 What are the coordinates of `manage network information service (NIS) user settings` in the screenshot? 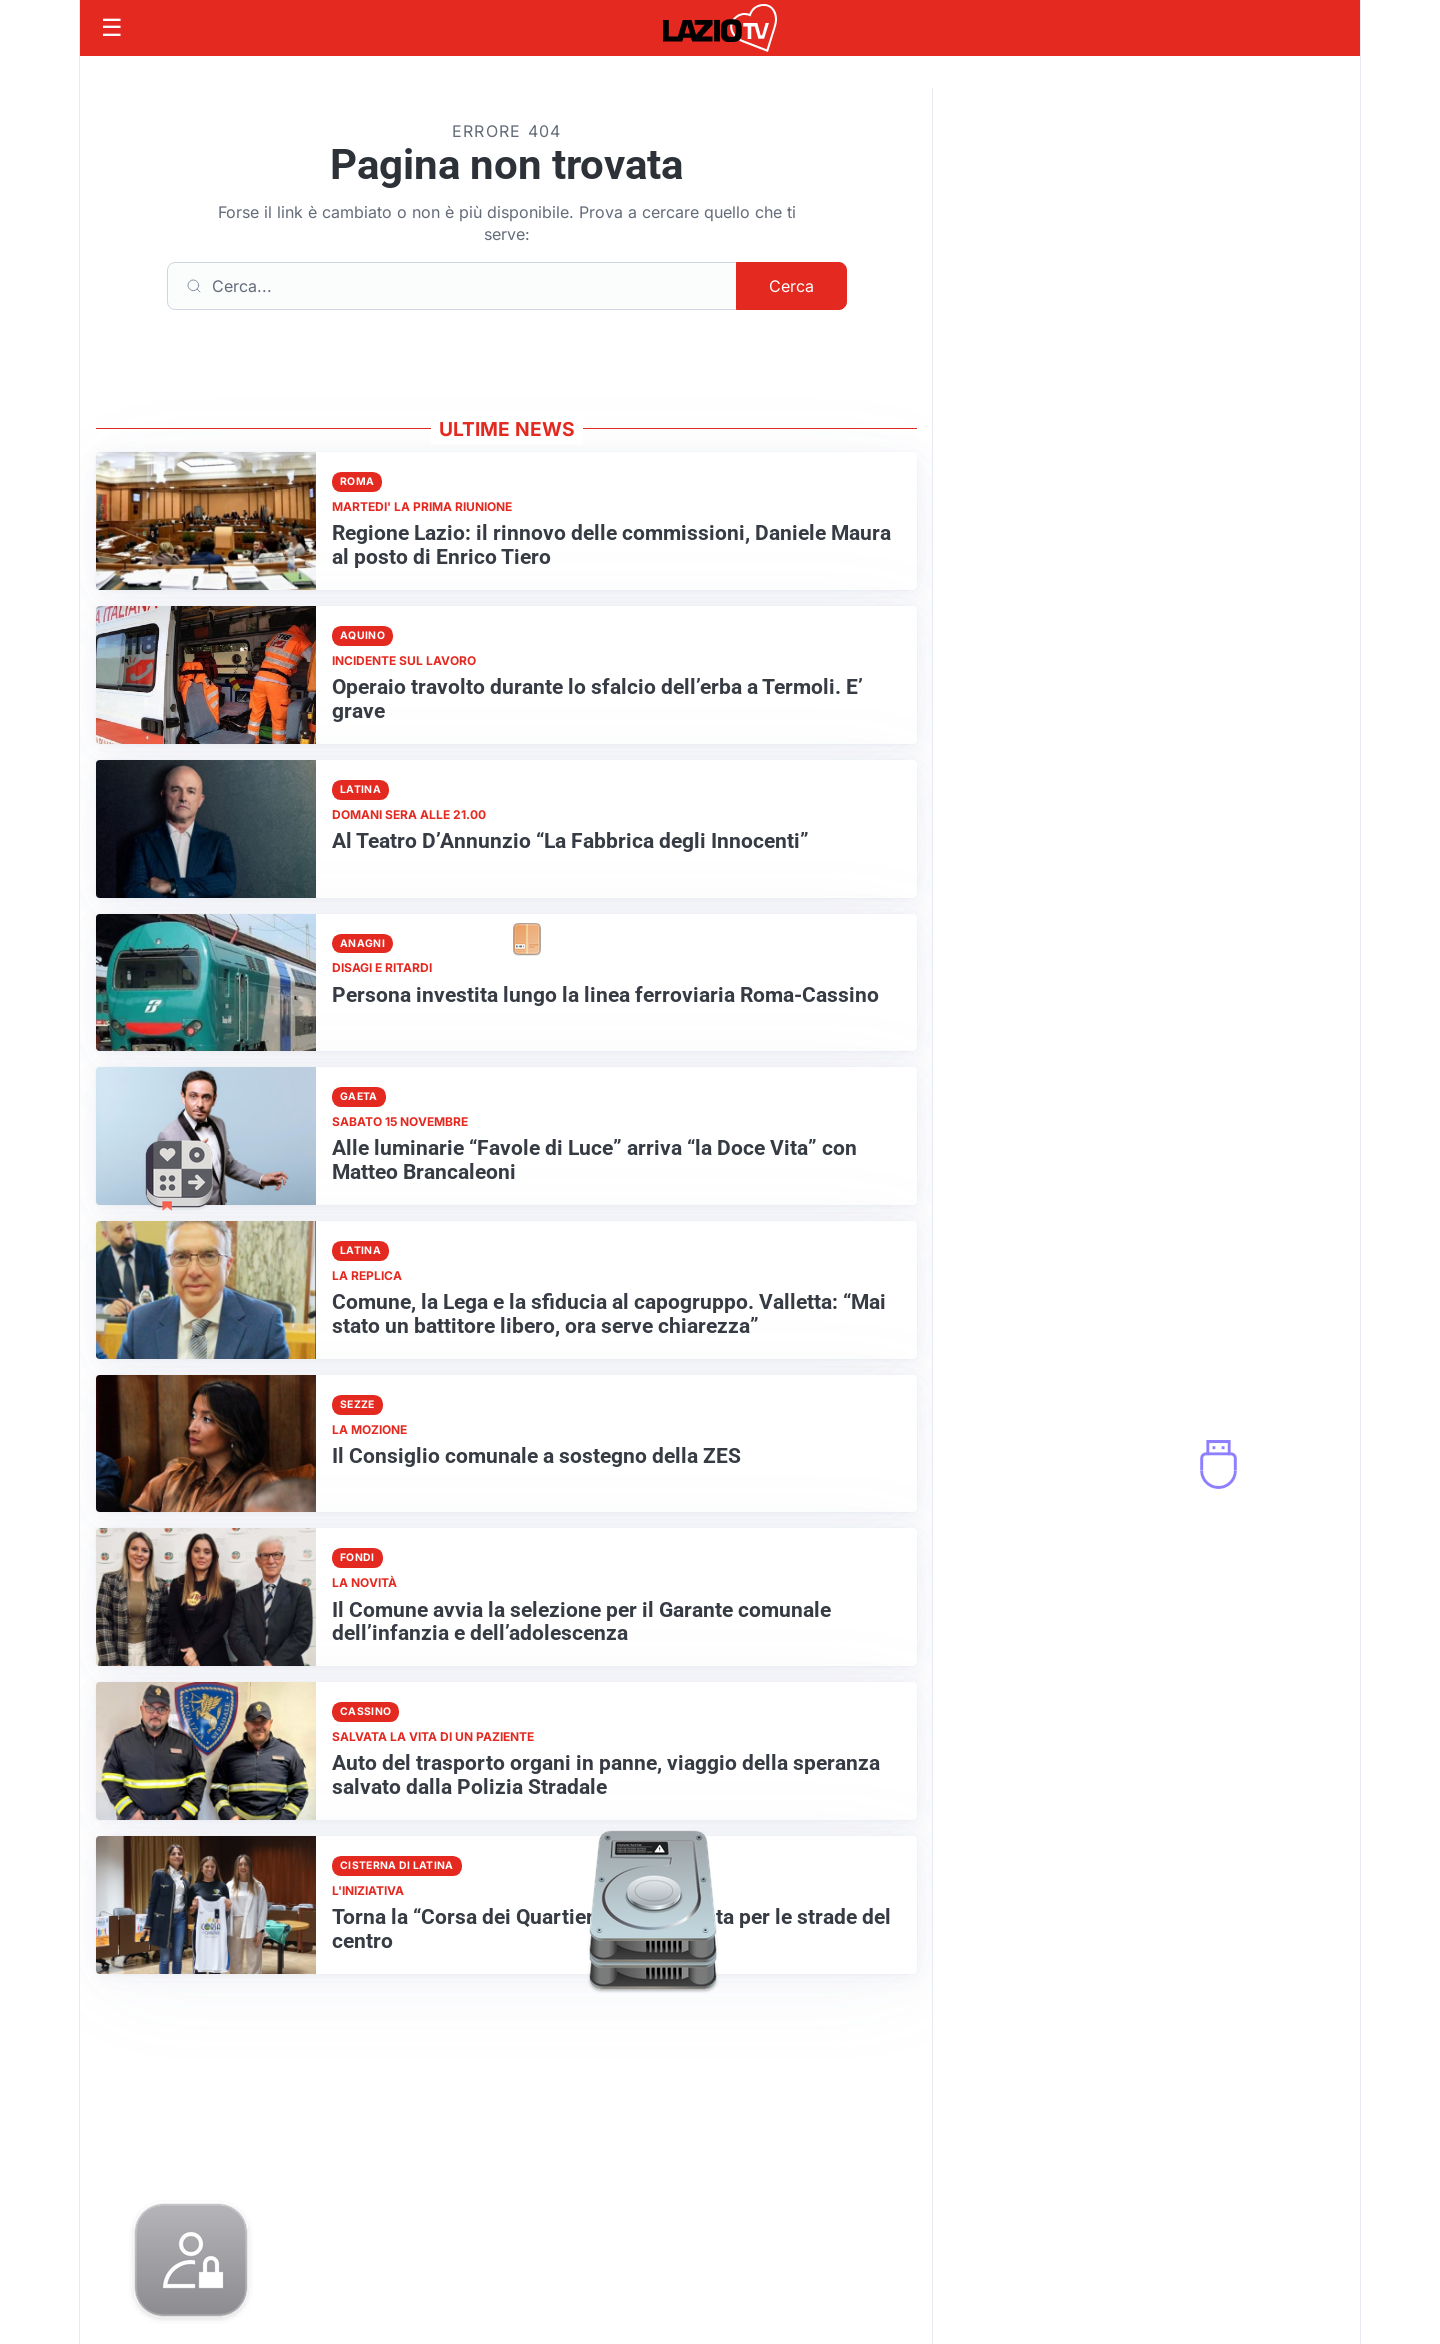 It's located at (191, 2262).